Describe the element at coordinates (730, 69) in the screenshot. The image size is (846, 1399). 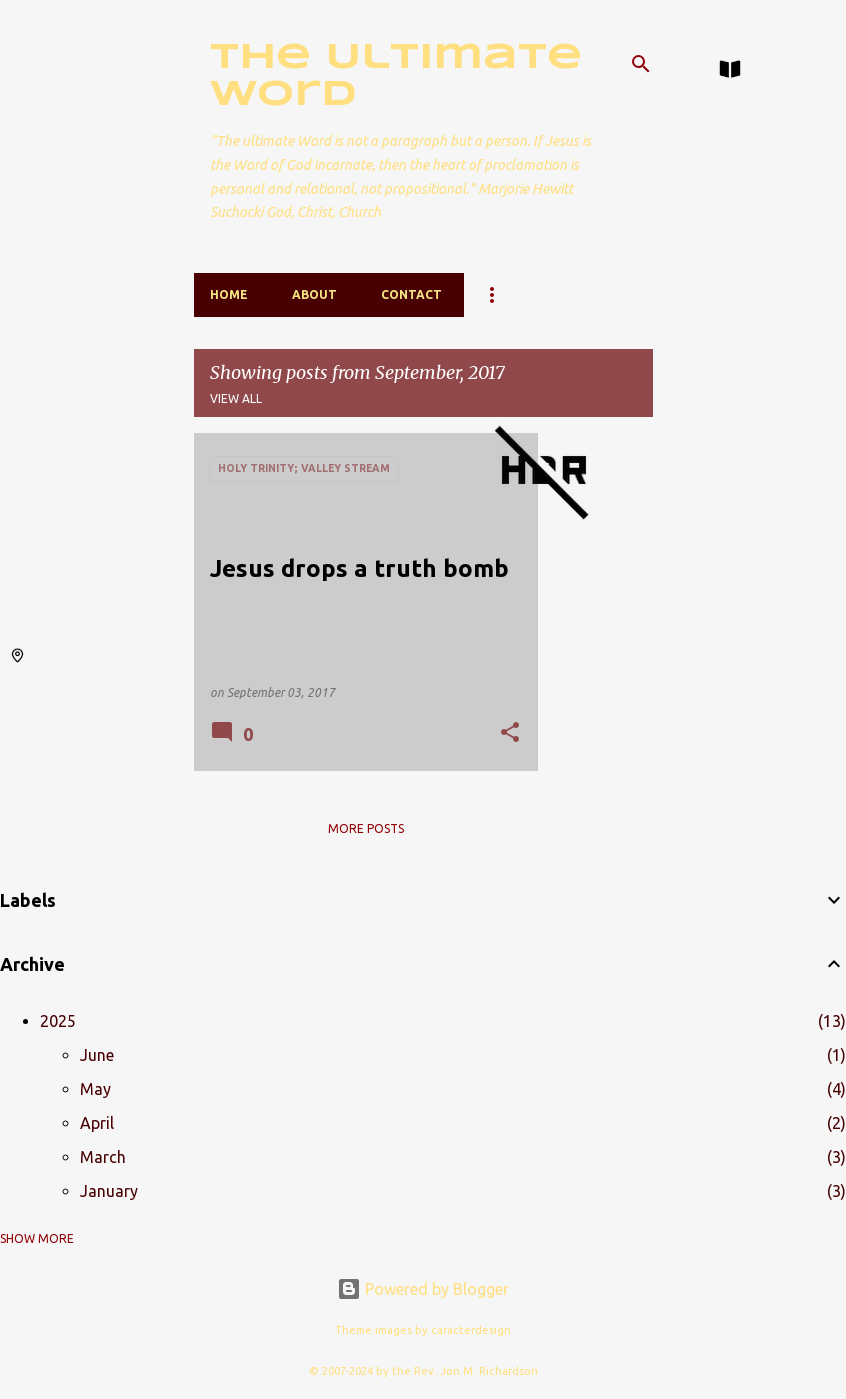
I see `open reading mode or e-reader` at that location.